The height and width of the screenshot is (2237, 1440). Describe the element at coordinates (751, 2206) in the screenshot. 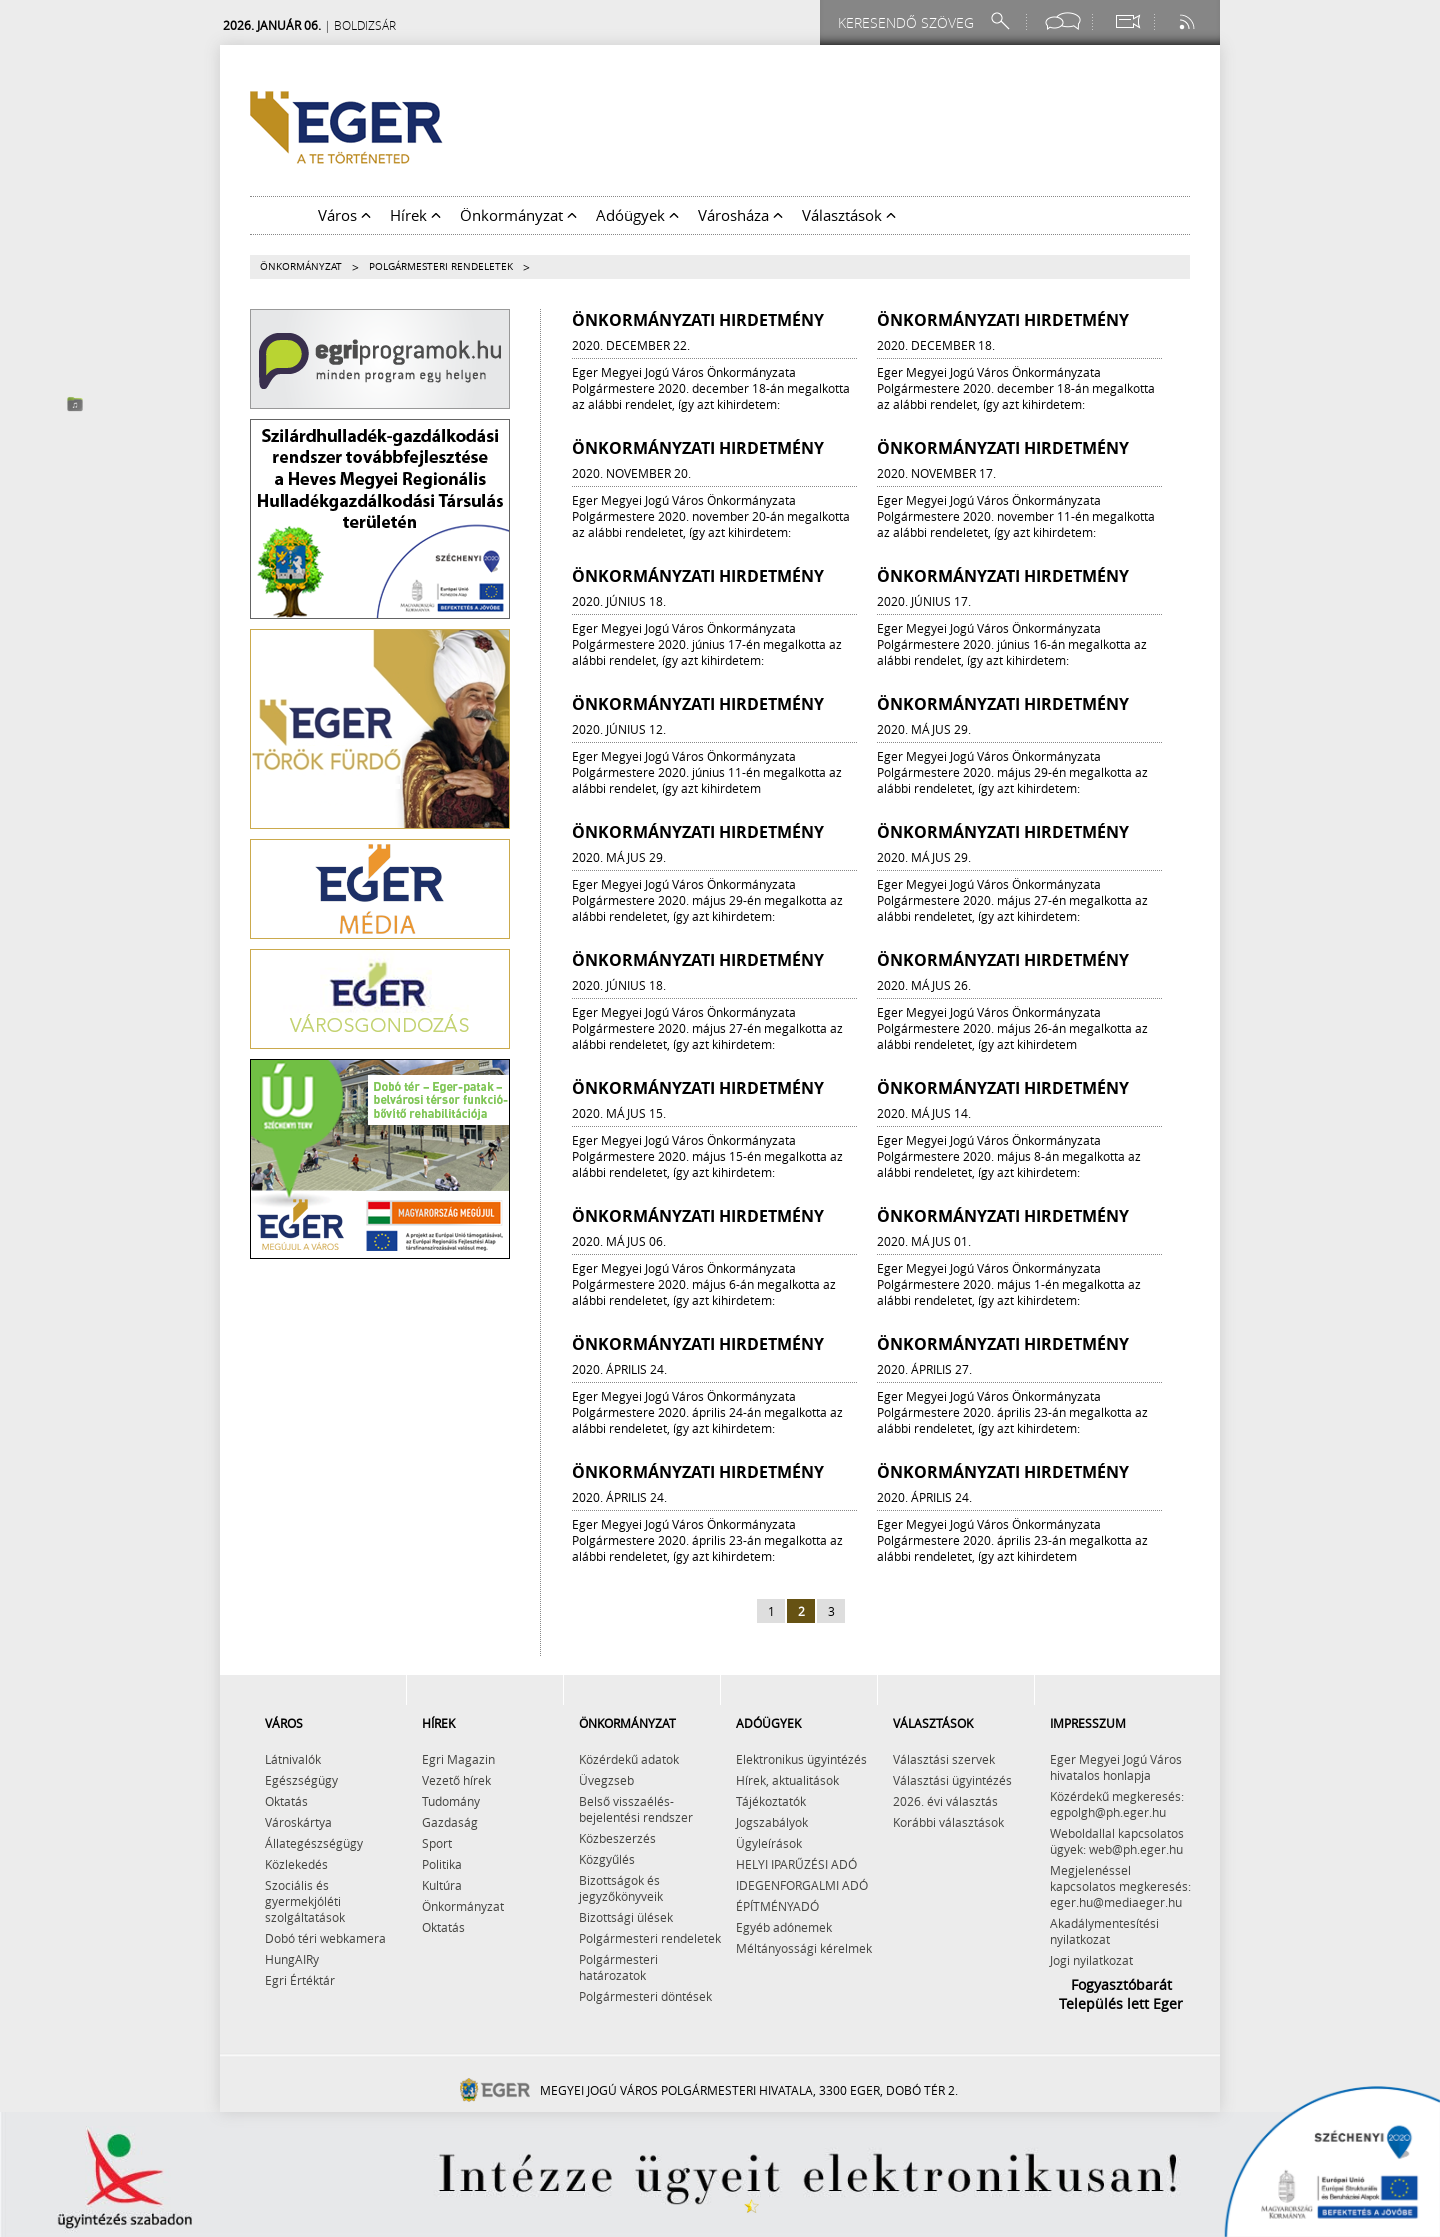

I see `indicates a partial or half rating` at that location.